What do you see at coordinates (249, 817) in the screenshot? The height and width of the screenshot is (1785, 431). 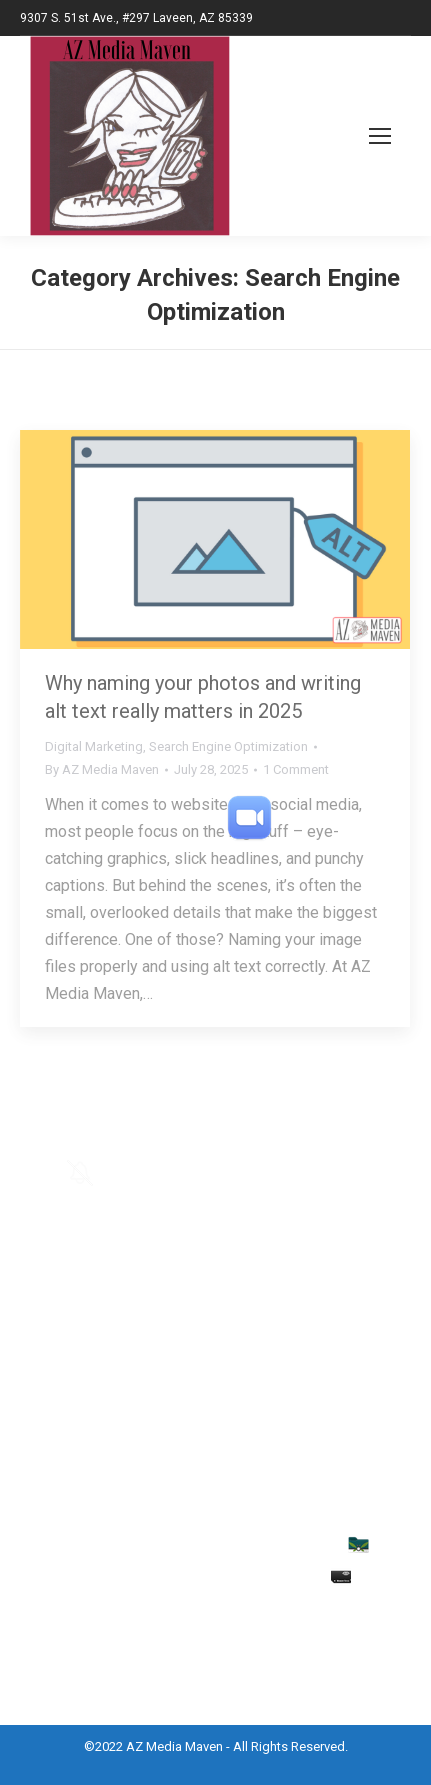 I see `open zoom video conferencing app` at bounding box center [249, 817].